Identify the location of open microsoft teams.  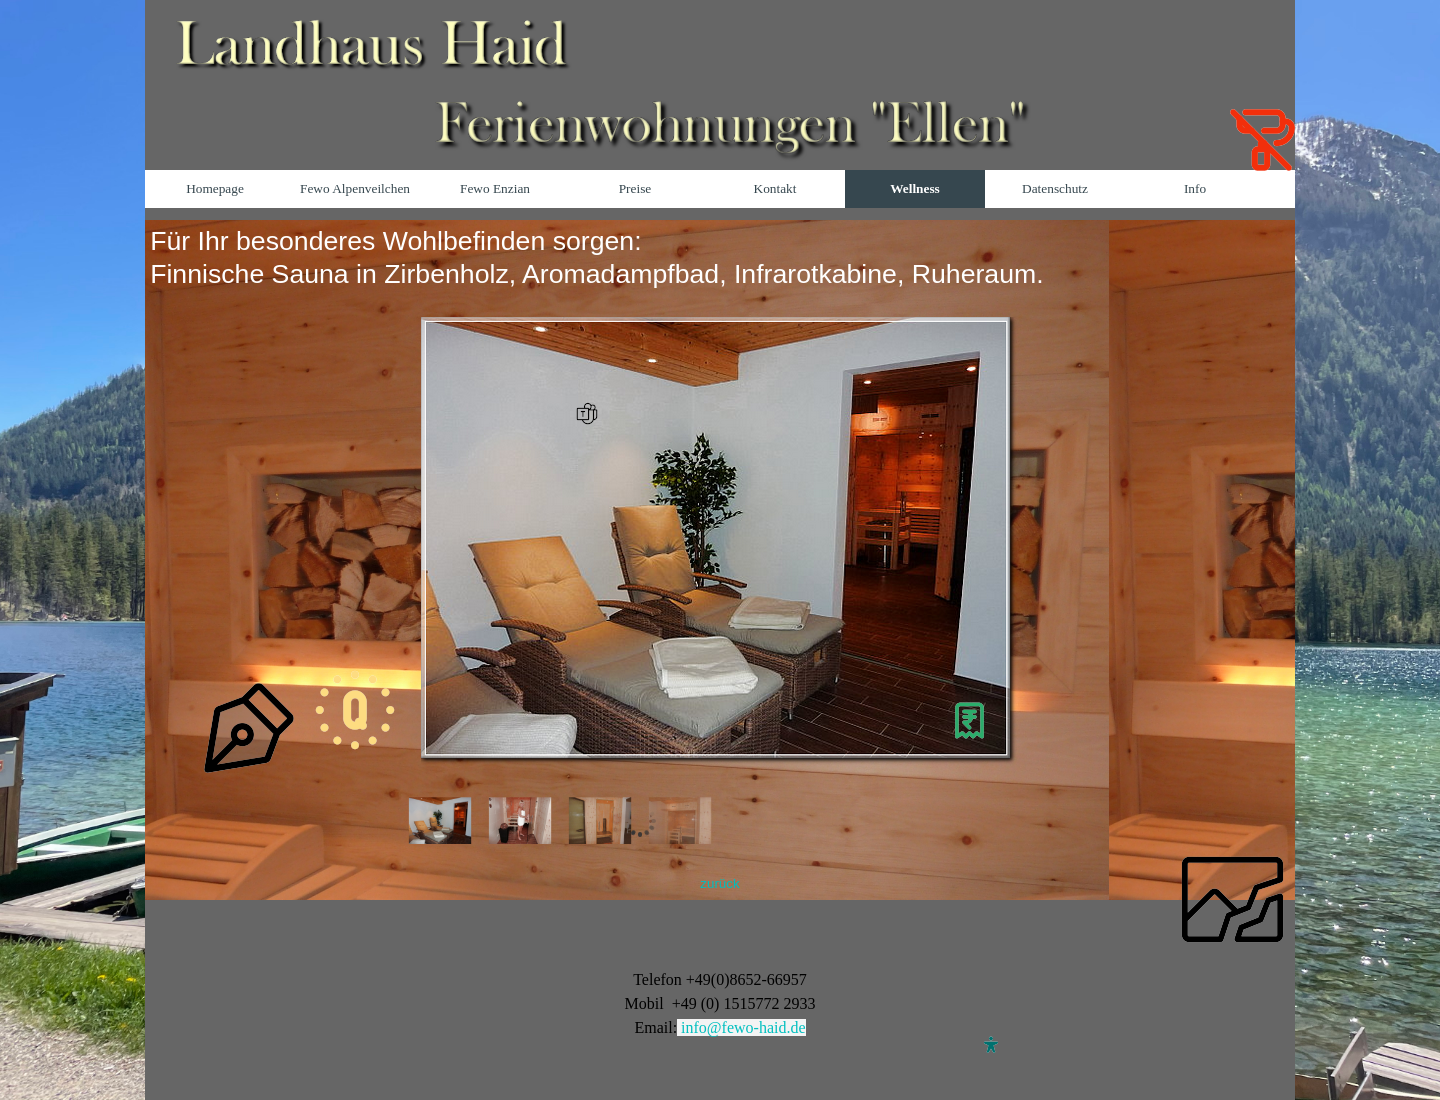
(587, 414).